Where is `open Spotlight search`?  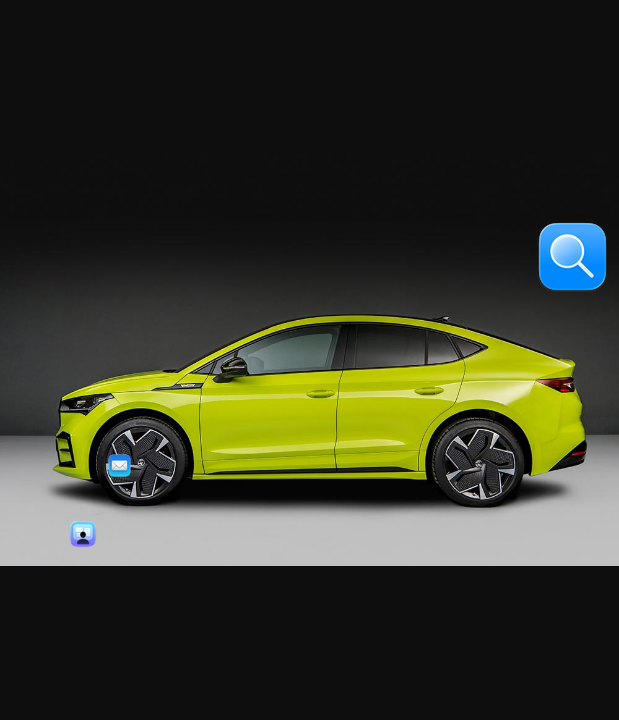
open Spotlight search is located at coordinates (572, 256).